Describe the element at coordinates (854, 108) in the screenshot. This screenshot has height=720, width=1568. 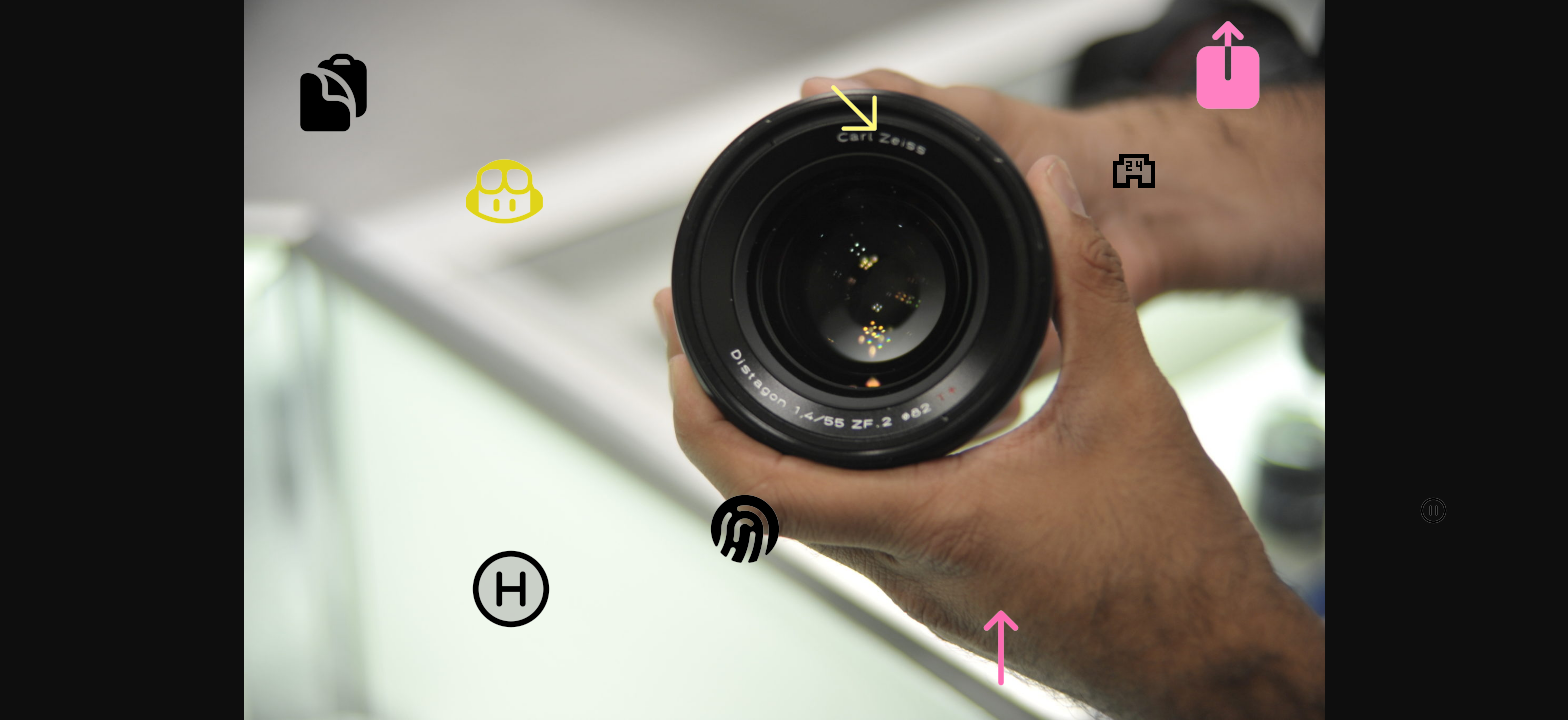
I see `navigate to the next item diagonally` at that location.